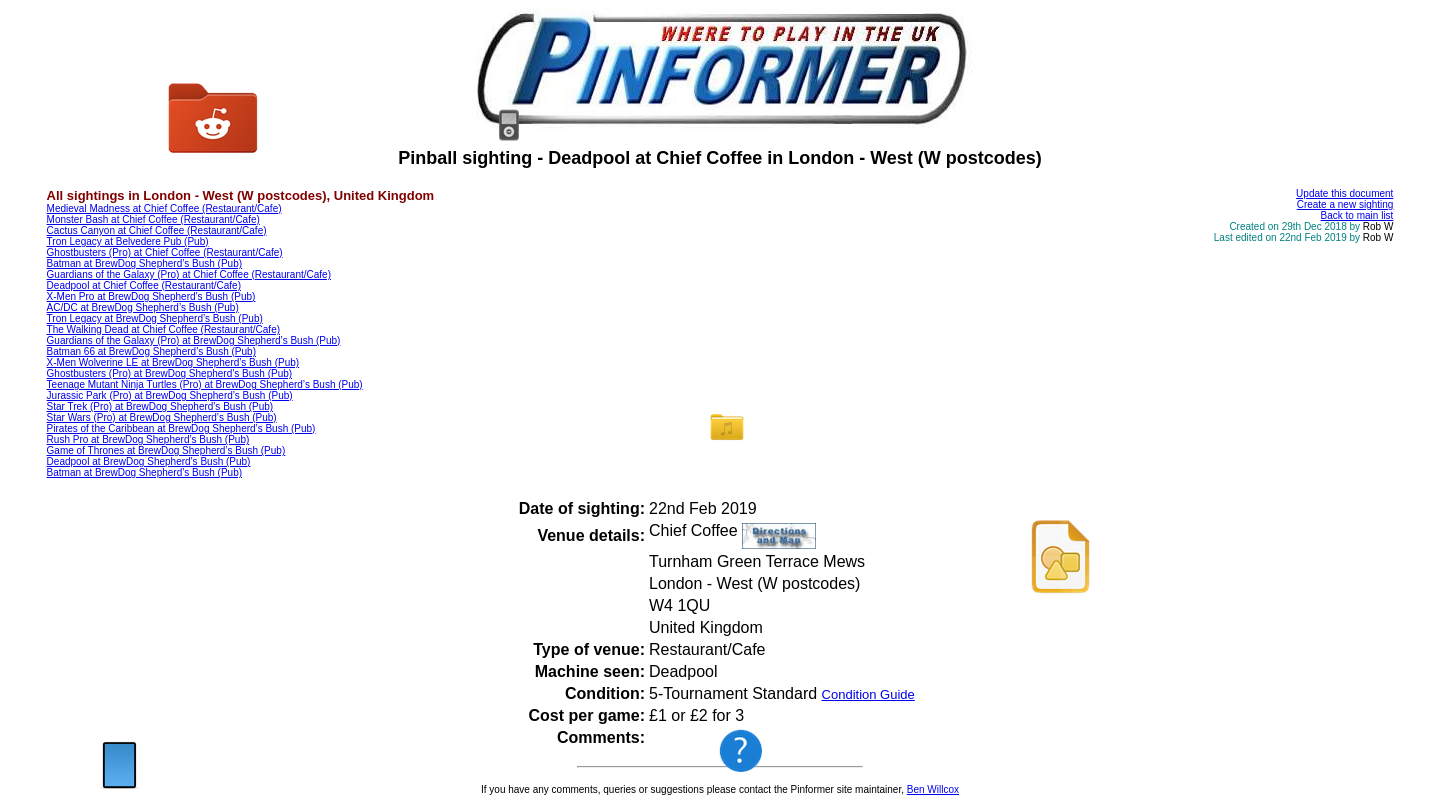 This screenshot has height=811, width=1440. I want to click on open a vector graphics document, so click(1060, 556).